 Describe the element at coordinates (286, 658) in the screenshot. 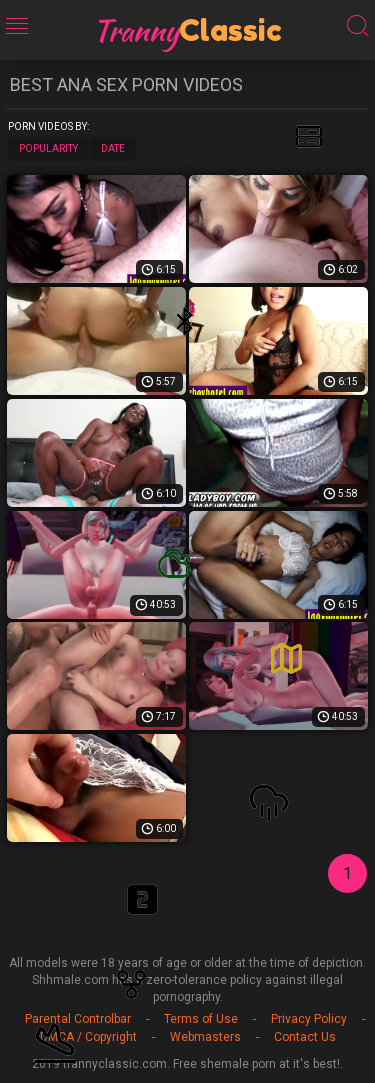

I see `view map or navigation` at that location.